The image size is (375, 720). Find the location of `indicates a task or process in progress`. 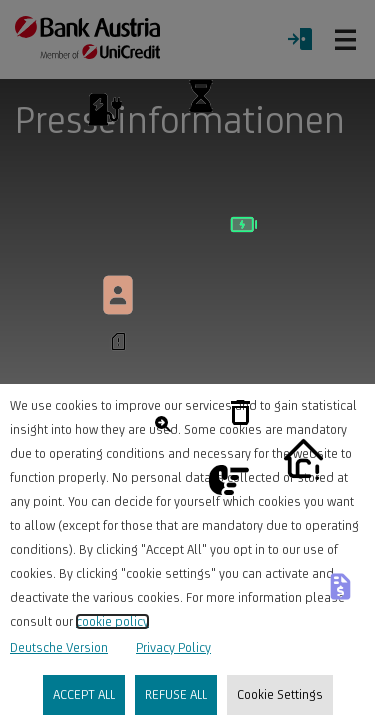

indicates a task or process in progress is located at coordinates (201, 96).